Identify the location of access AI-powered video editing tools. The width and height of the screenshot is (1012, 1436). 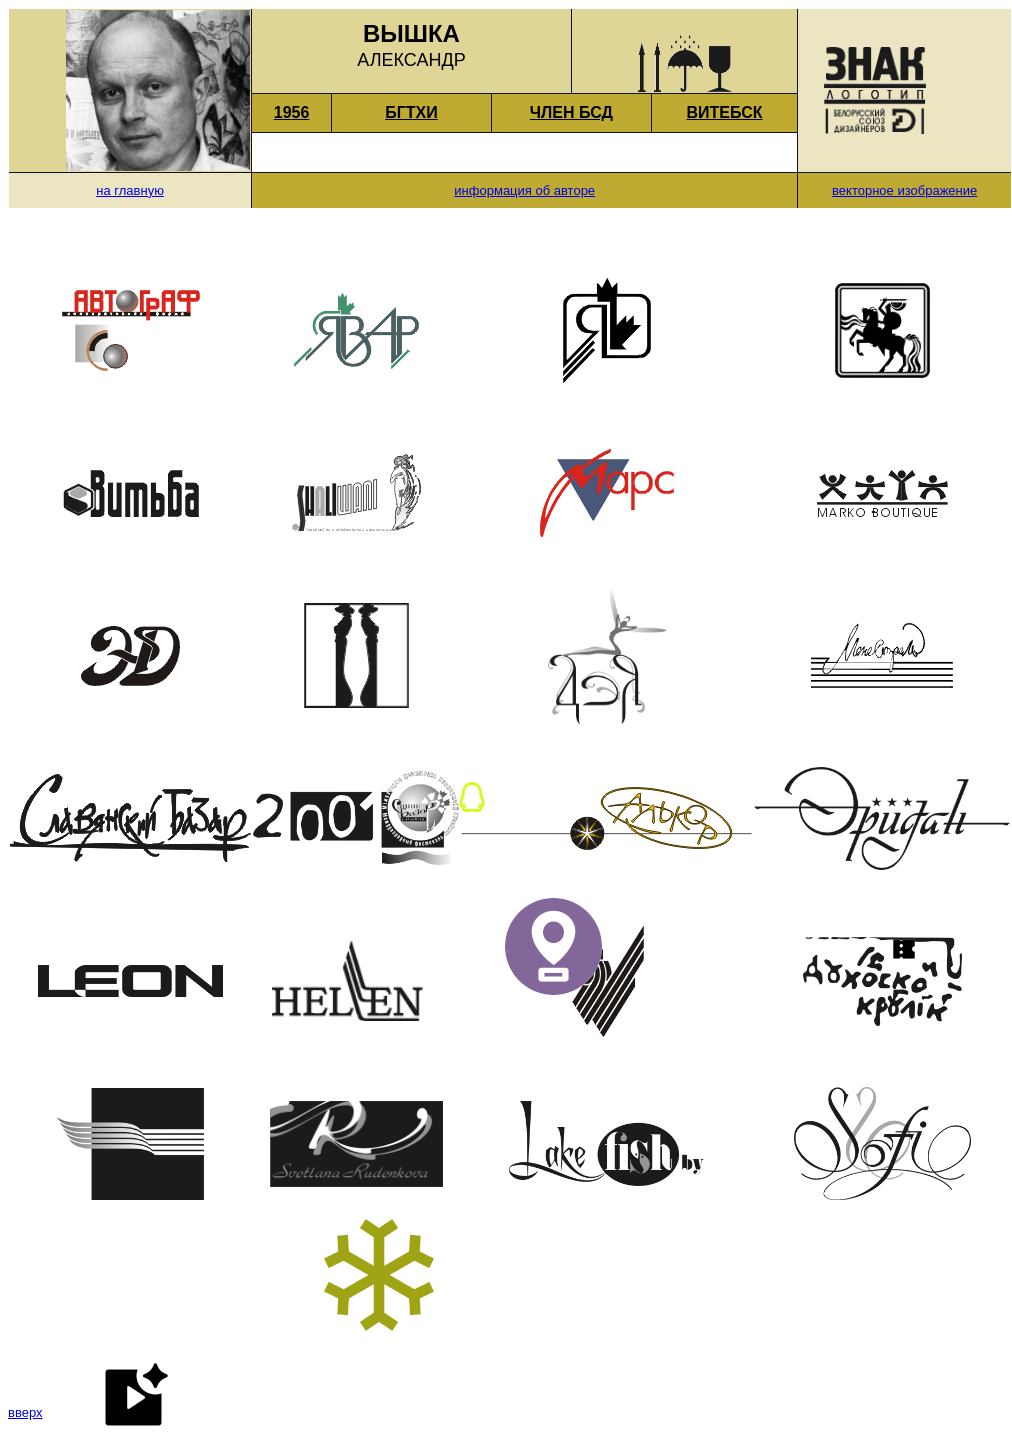
(133, 1397).